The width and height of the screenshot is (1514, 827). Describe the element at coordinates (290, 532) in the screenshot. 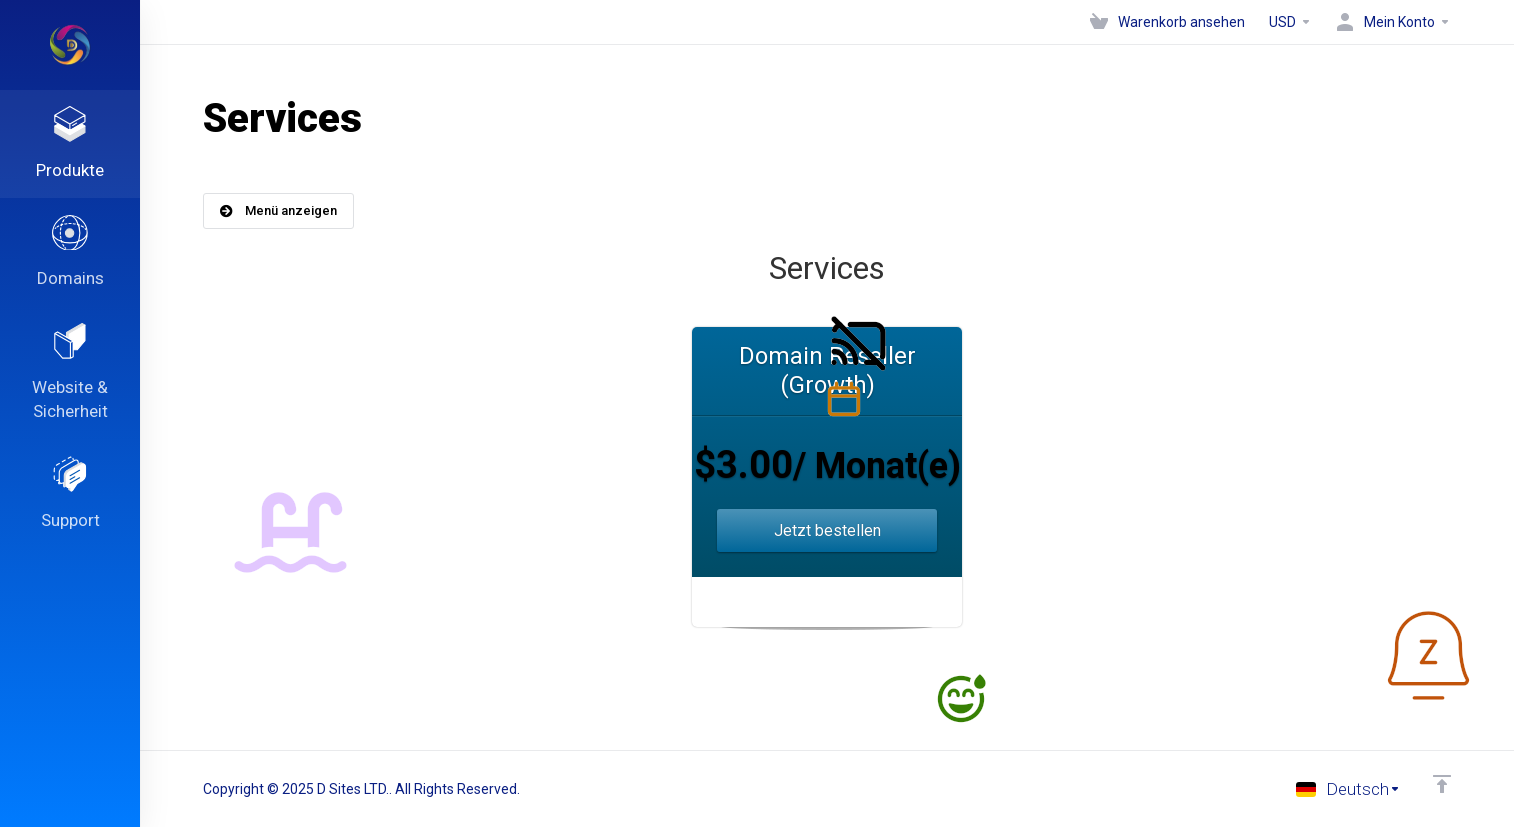

I see `access pool or swimming facilities` at that location.